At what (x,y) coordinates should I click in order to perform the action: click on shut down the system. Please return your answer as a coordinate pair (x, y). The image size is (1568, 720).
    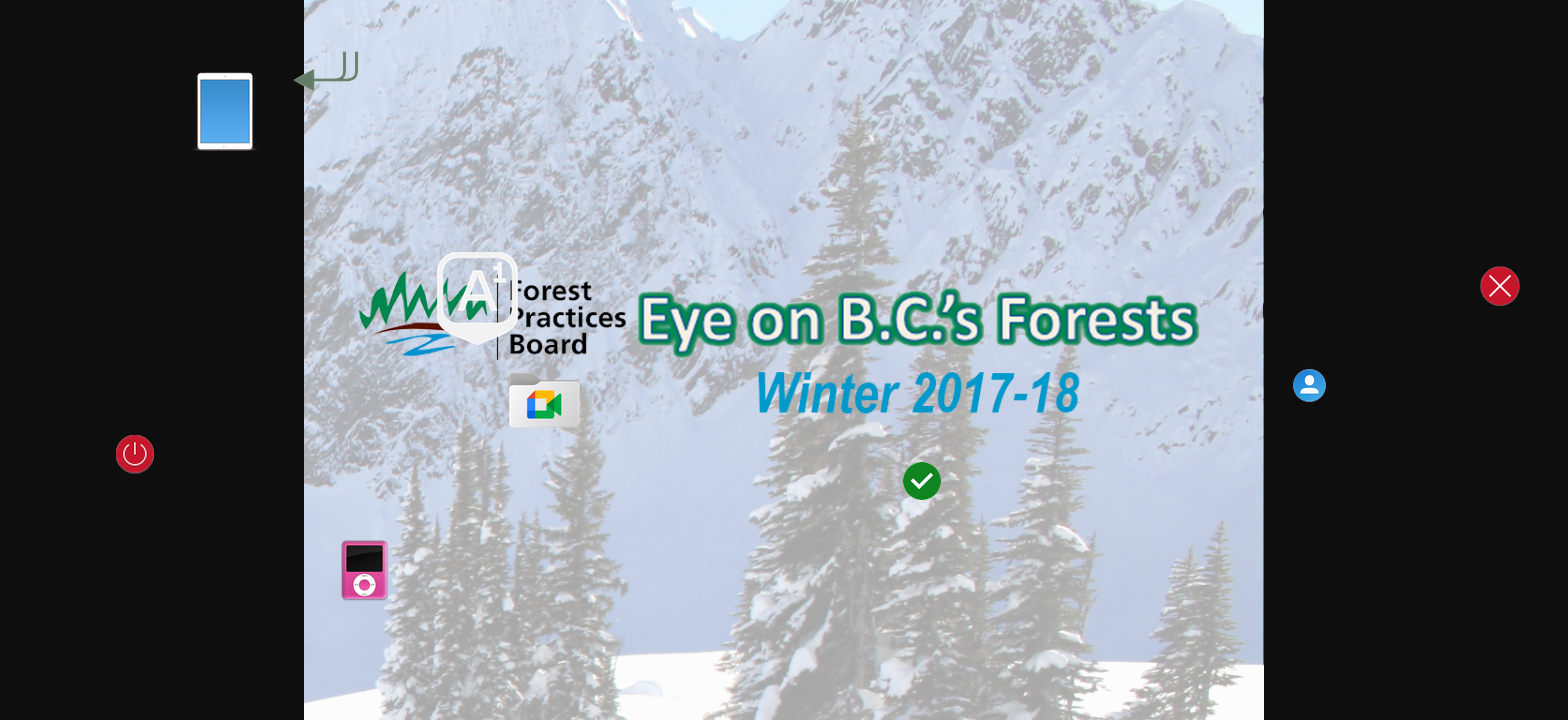
    Looking at the image, I should click on (135, 454).